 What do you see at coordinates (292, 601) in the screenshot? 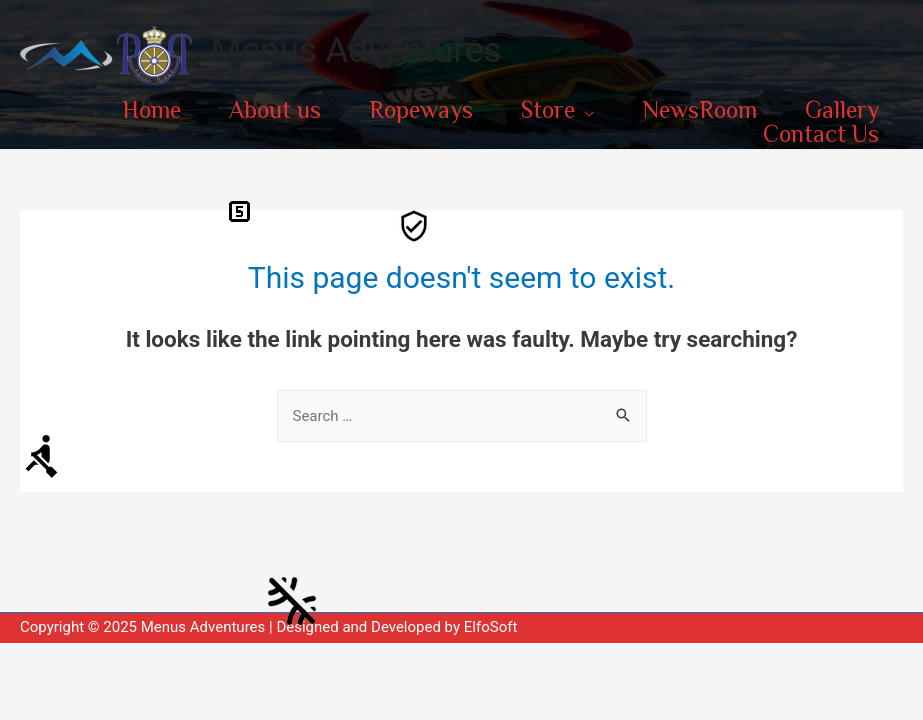
I see `disable light leak effects in photo editing` at bounding box center [292, 601].